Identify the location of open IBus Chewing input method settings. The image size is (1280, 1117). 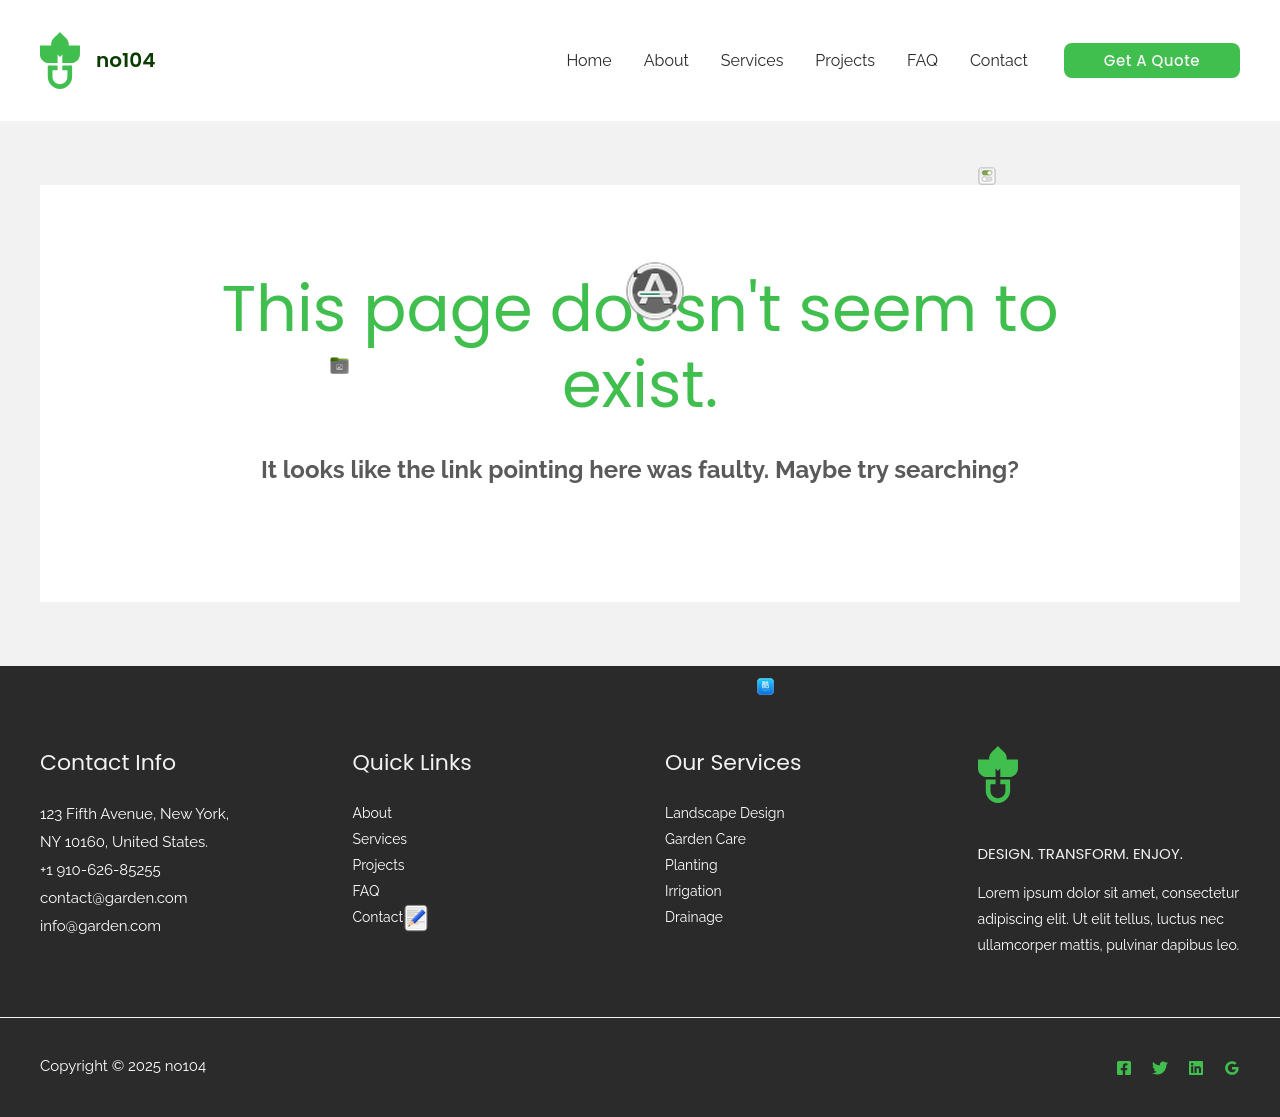
(765, 686).